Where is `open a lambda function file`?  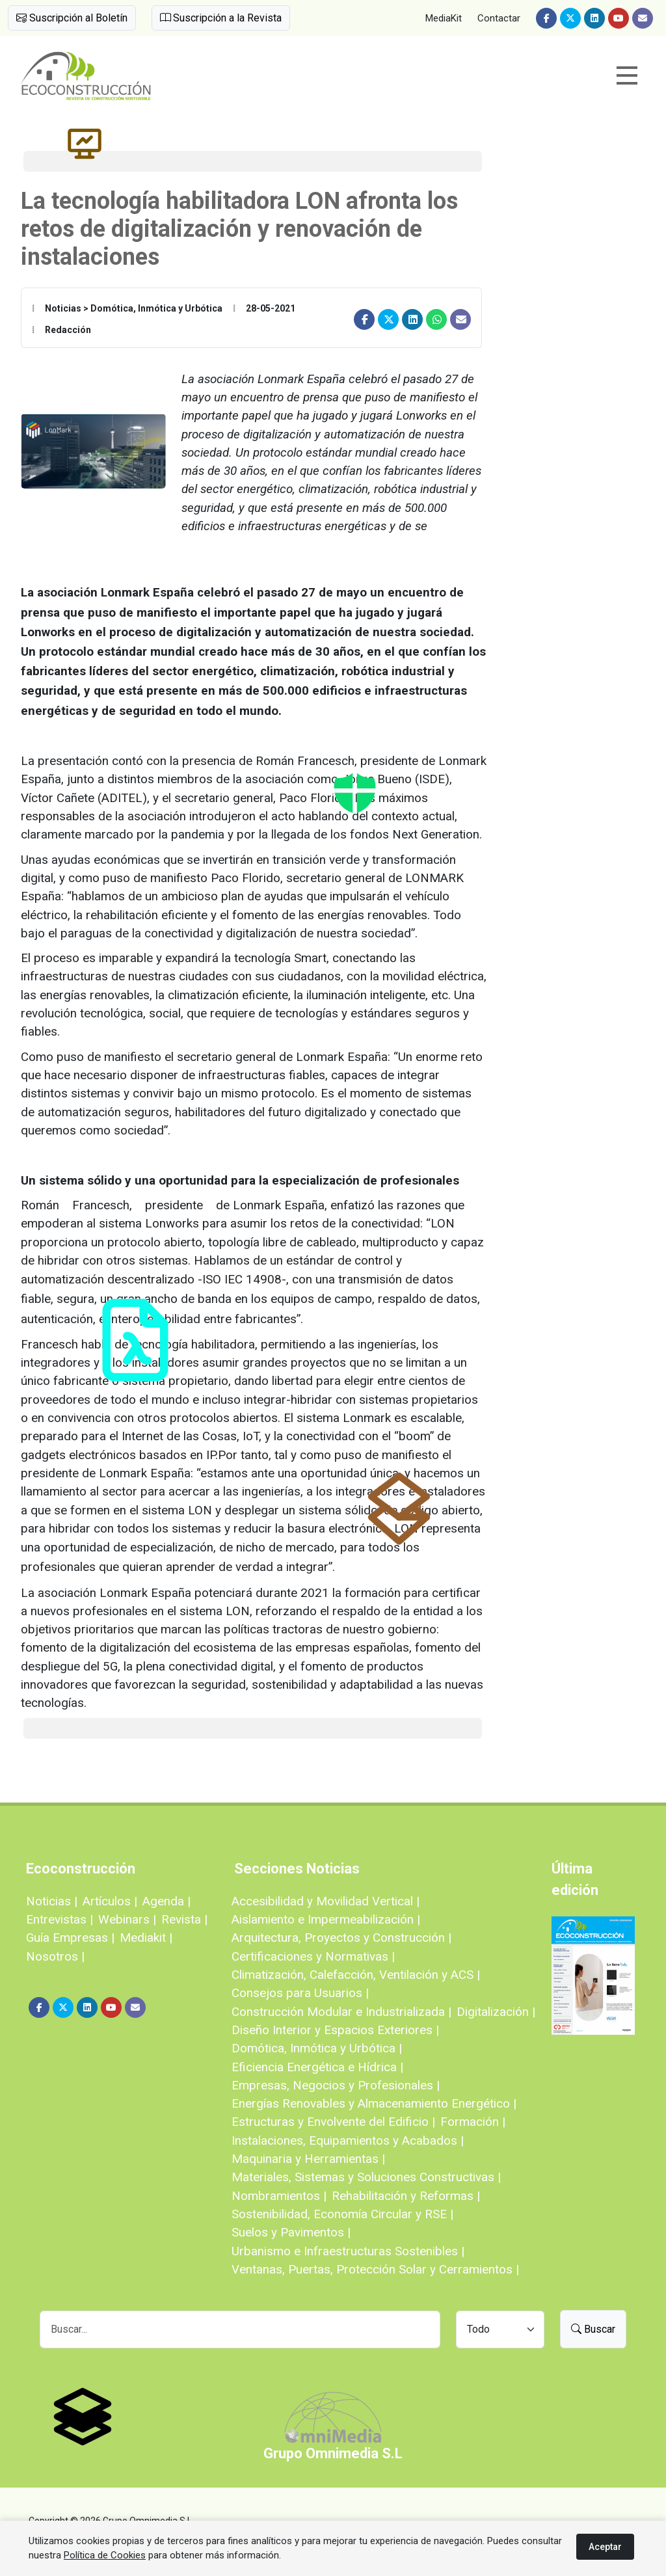 open a lambda function file is located at coordinates (135, 1340).